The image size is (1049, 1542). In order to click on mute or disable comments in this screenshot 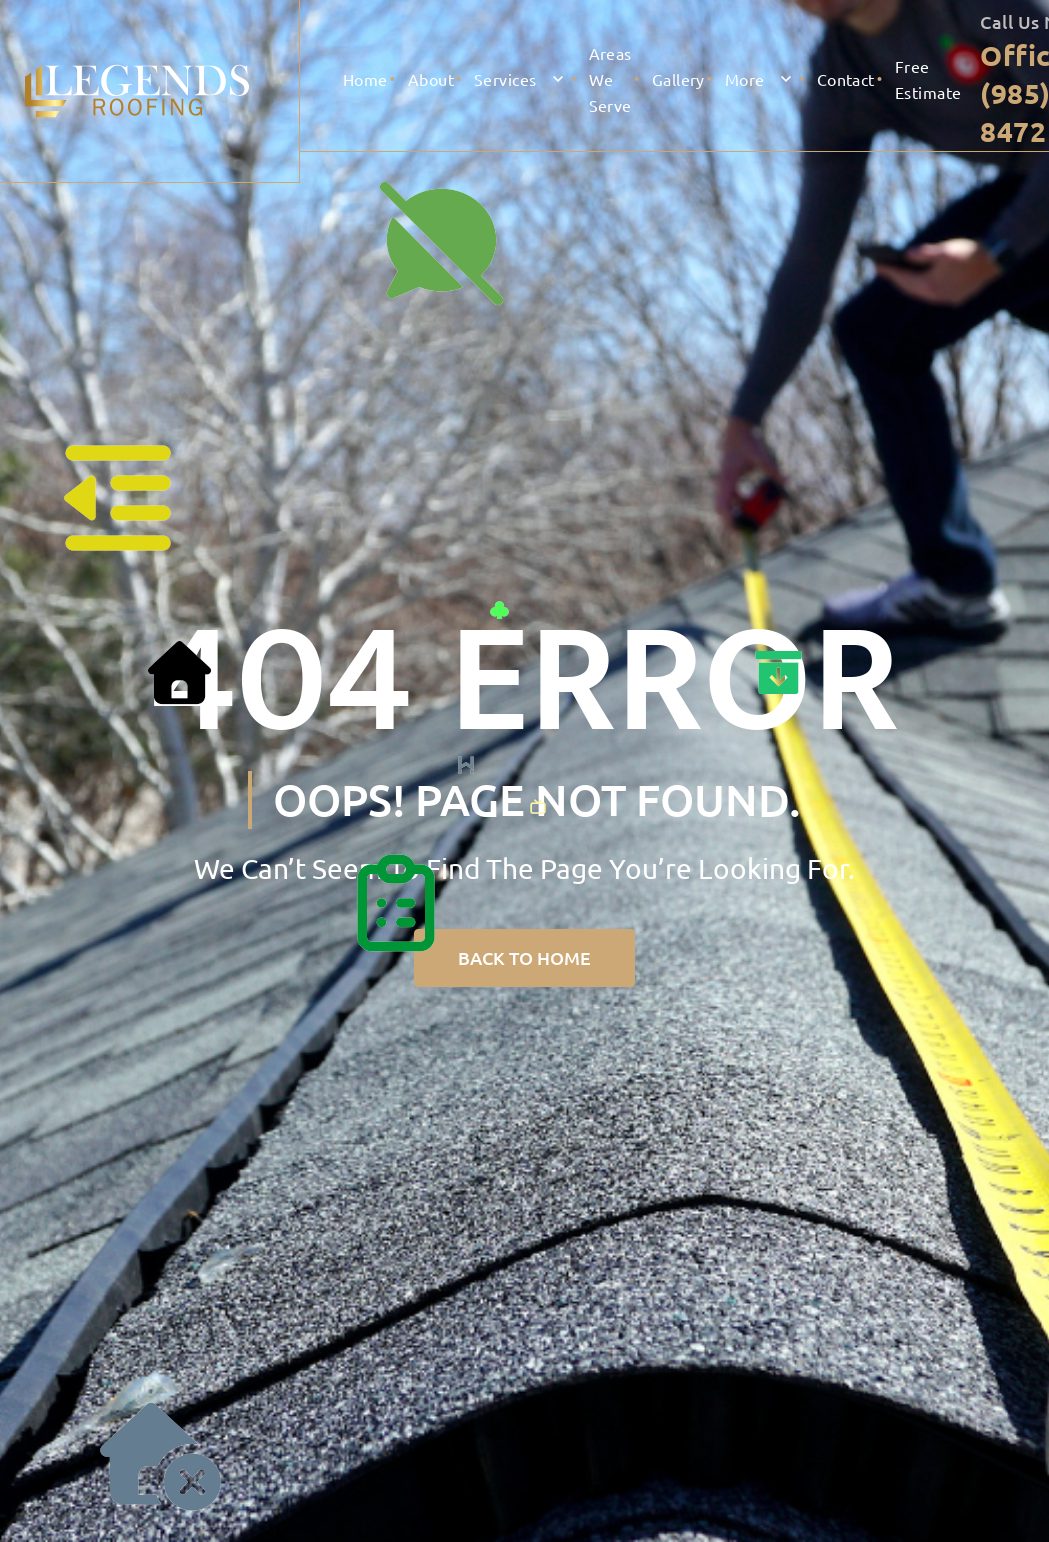, I will do `click(441, 243)`.